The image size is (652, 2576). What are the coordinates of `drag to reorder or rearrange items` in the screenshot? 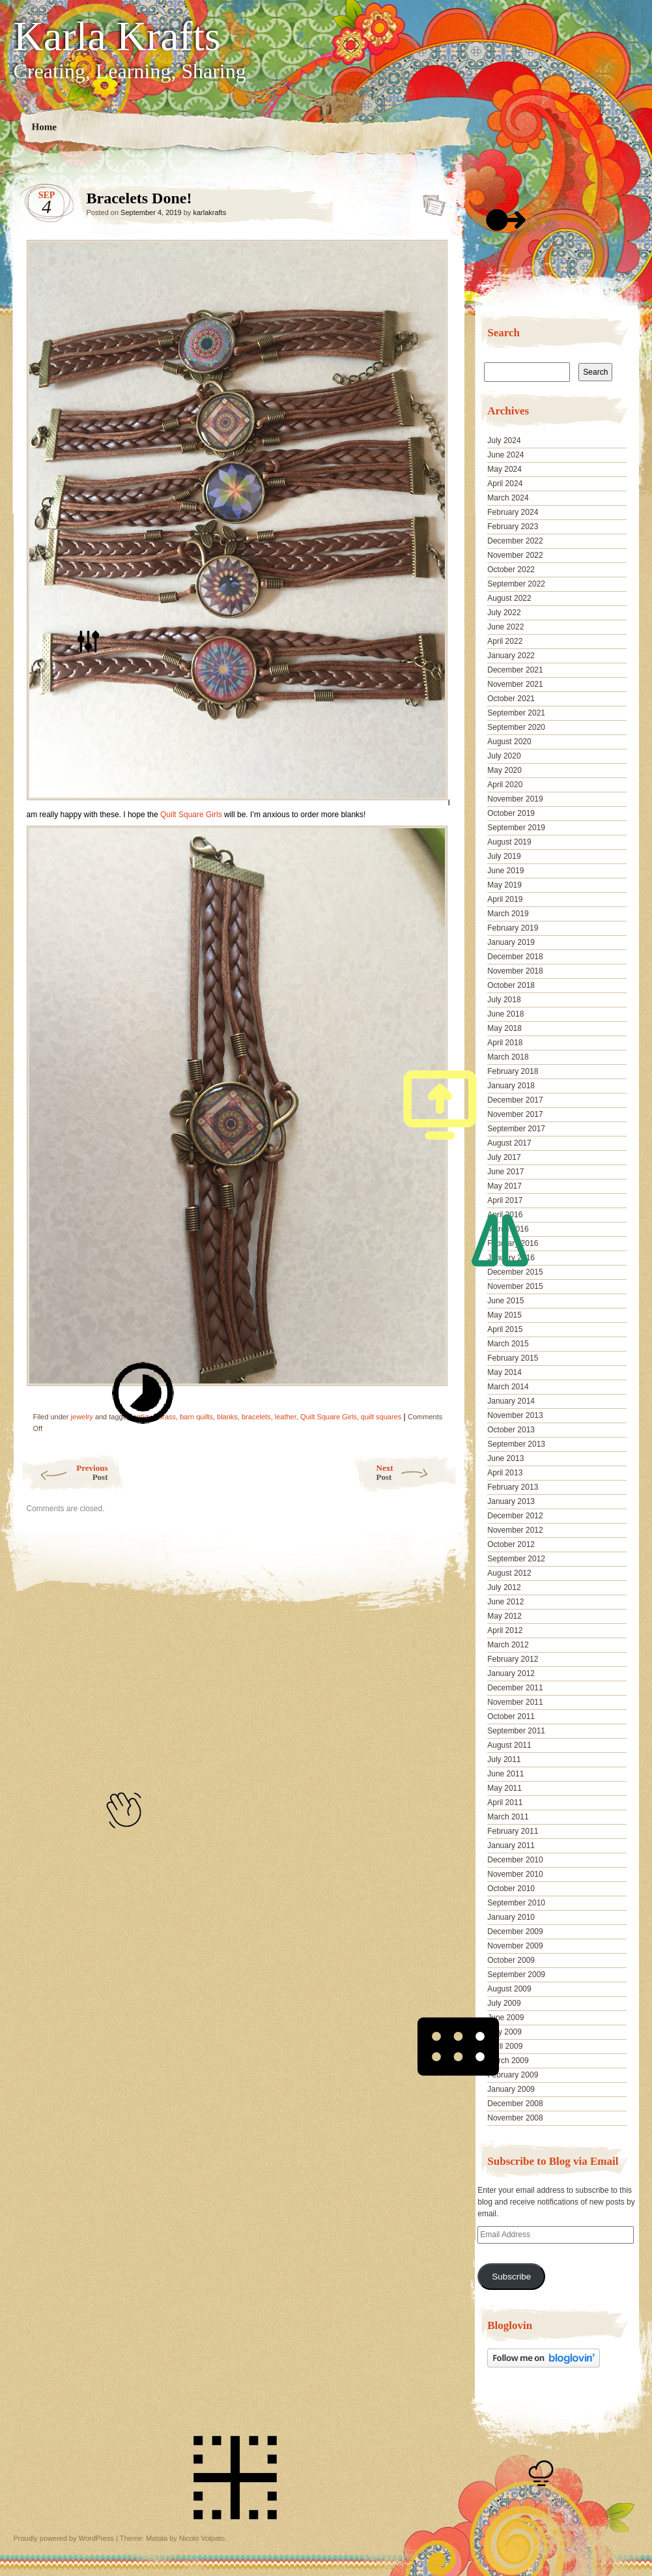 It's located at (458, 2046).